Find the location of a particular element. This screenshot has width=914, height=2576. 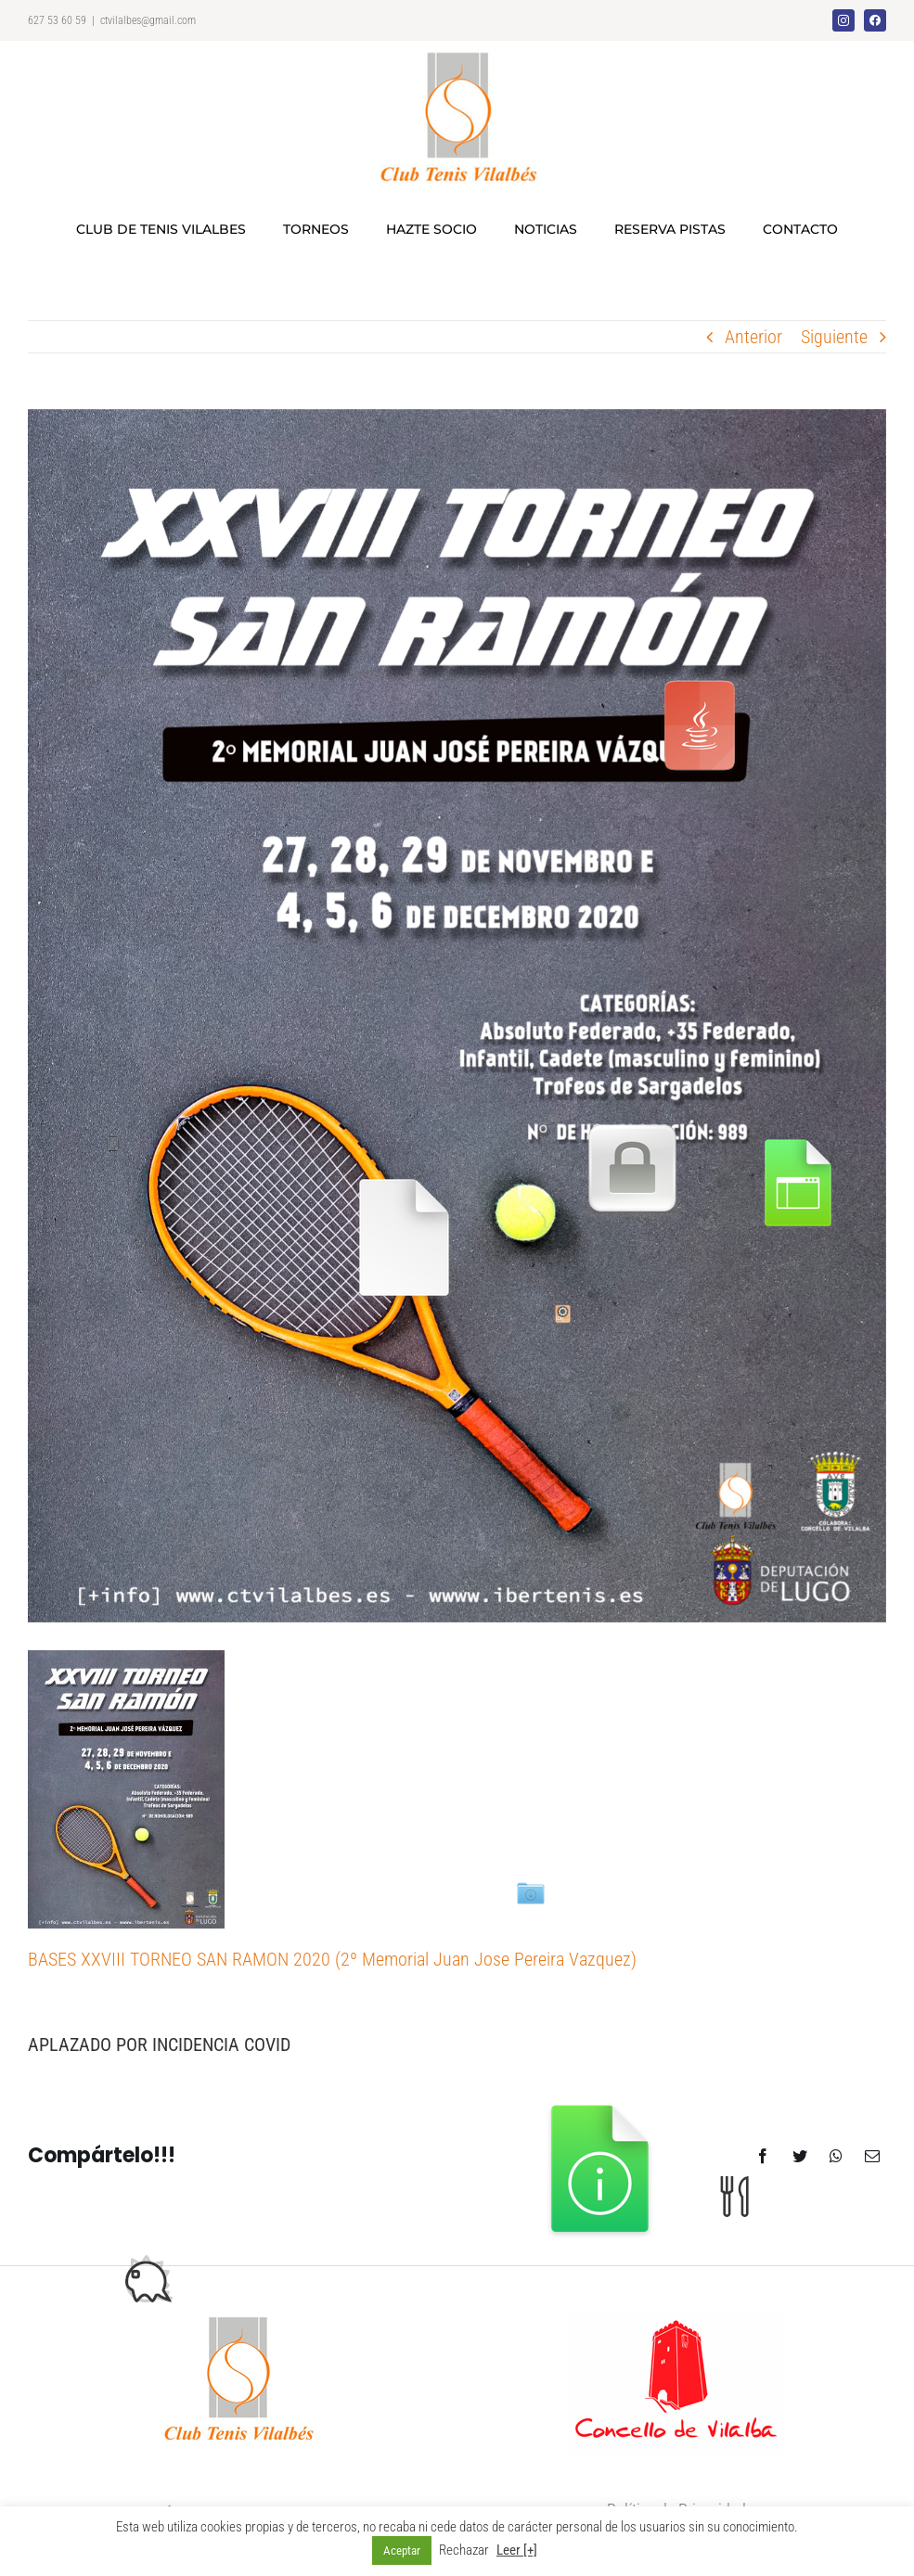

a QML source code file is located at coordinates (798, 1185).